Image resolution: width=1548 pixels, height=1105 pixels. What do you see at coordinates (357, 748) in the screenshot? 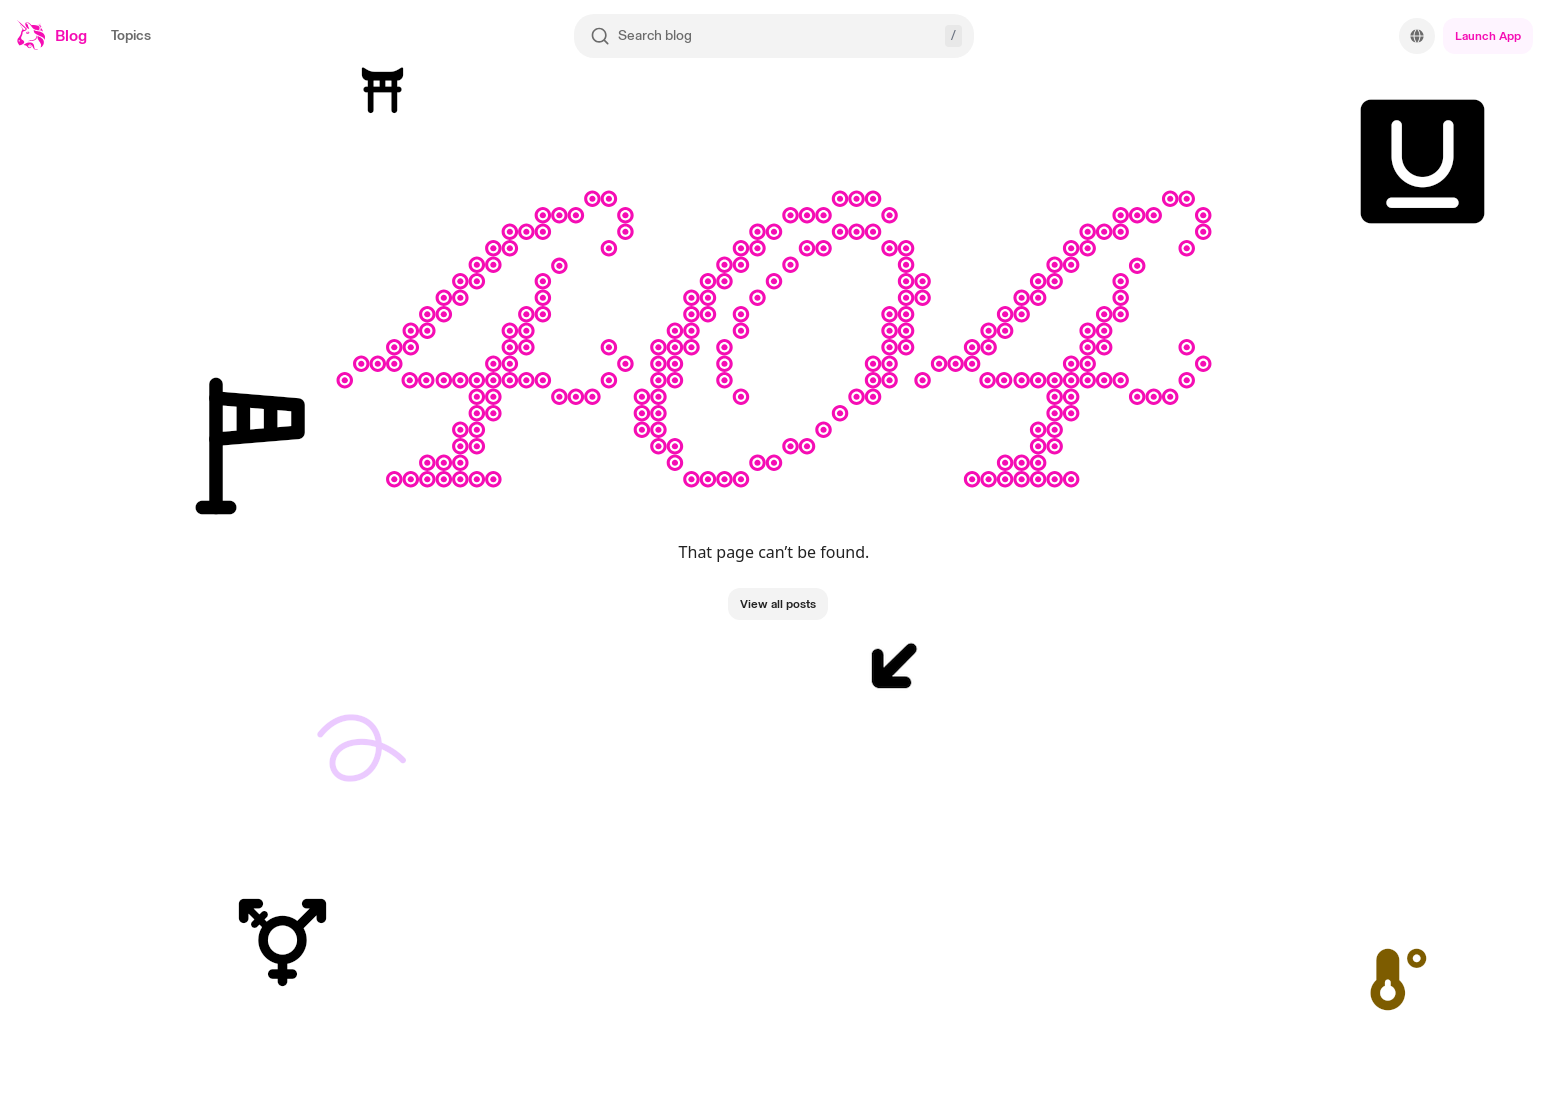
I see `toggle freehand drawing or scribble mode` at bounding box center [357, 748].